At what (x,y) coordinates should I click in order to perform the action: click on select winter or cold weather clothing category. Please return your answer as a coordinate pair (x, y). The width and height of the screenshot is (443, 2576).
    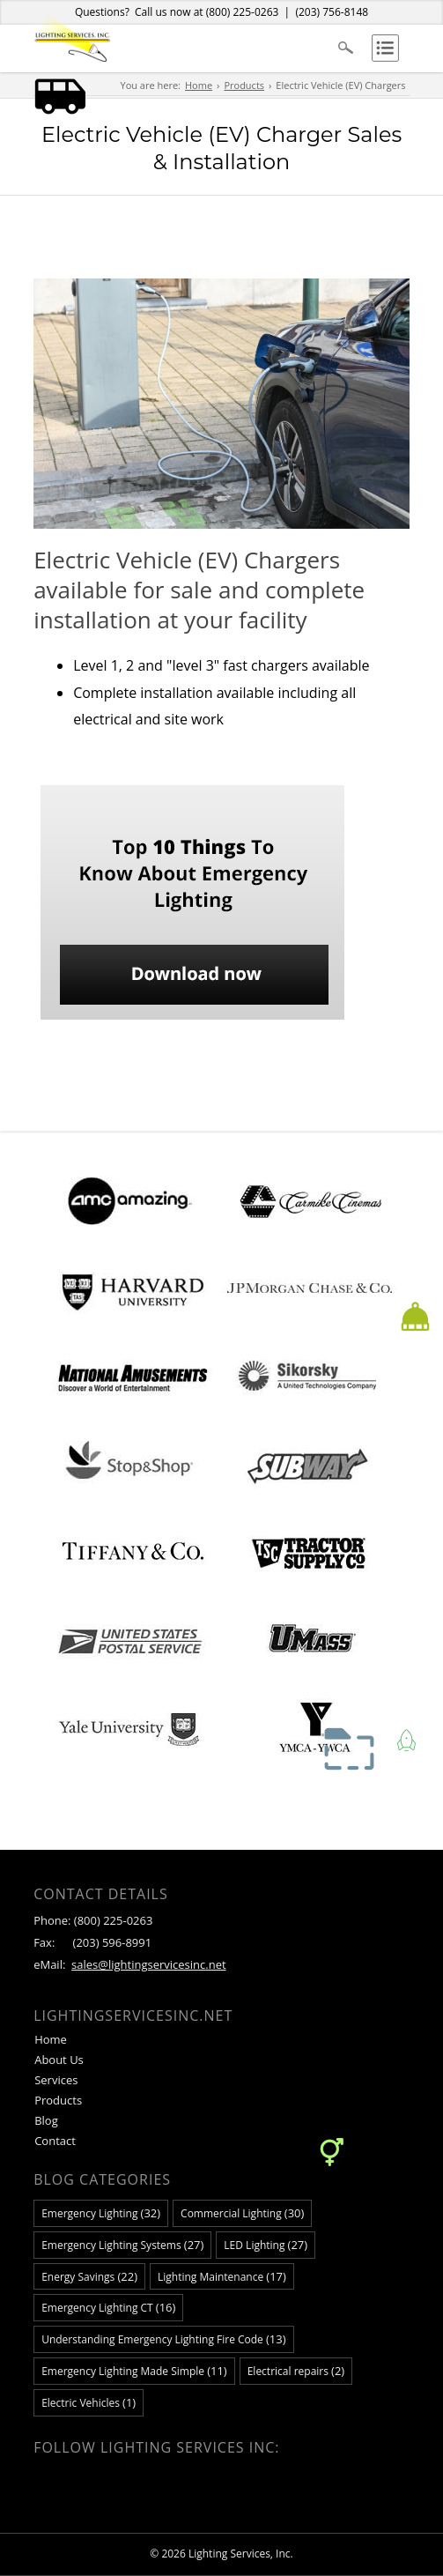
    Looking at the image, I should click on (415, 1318).